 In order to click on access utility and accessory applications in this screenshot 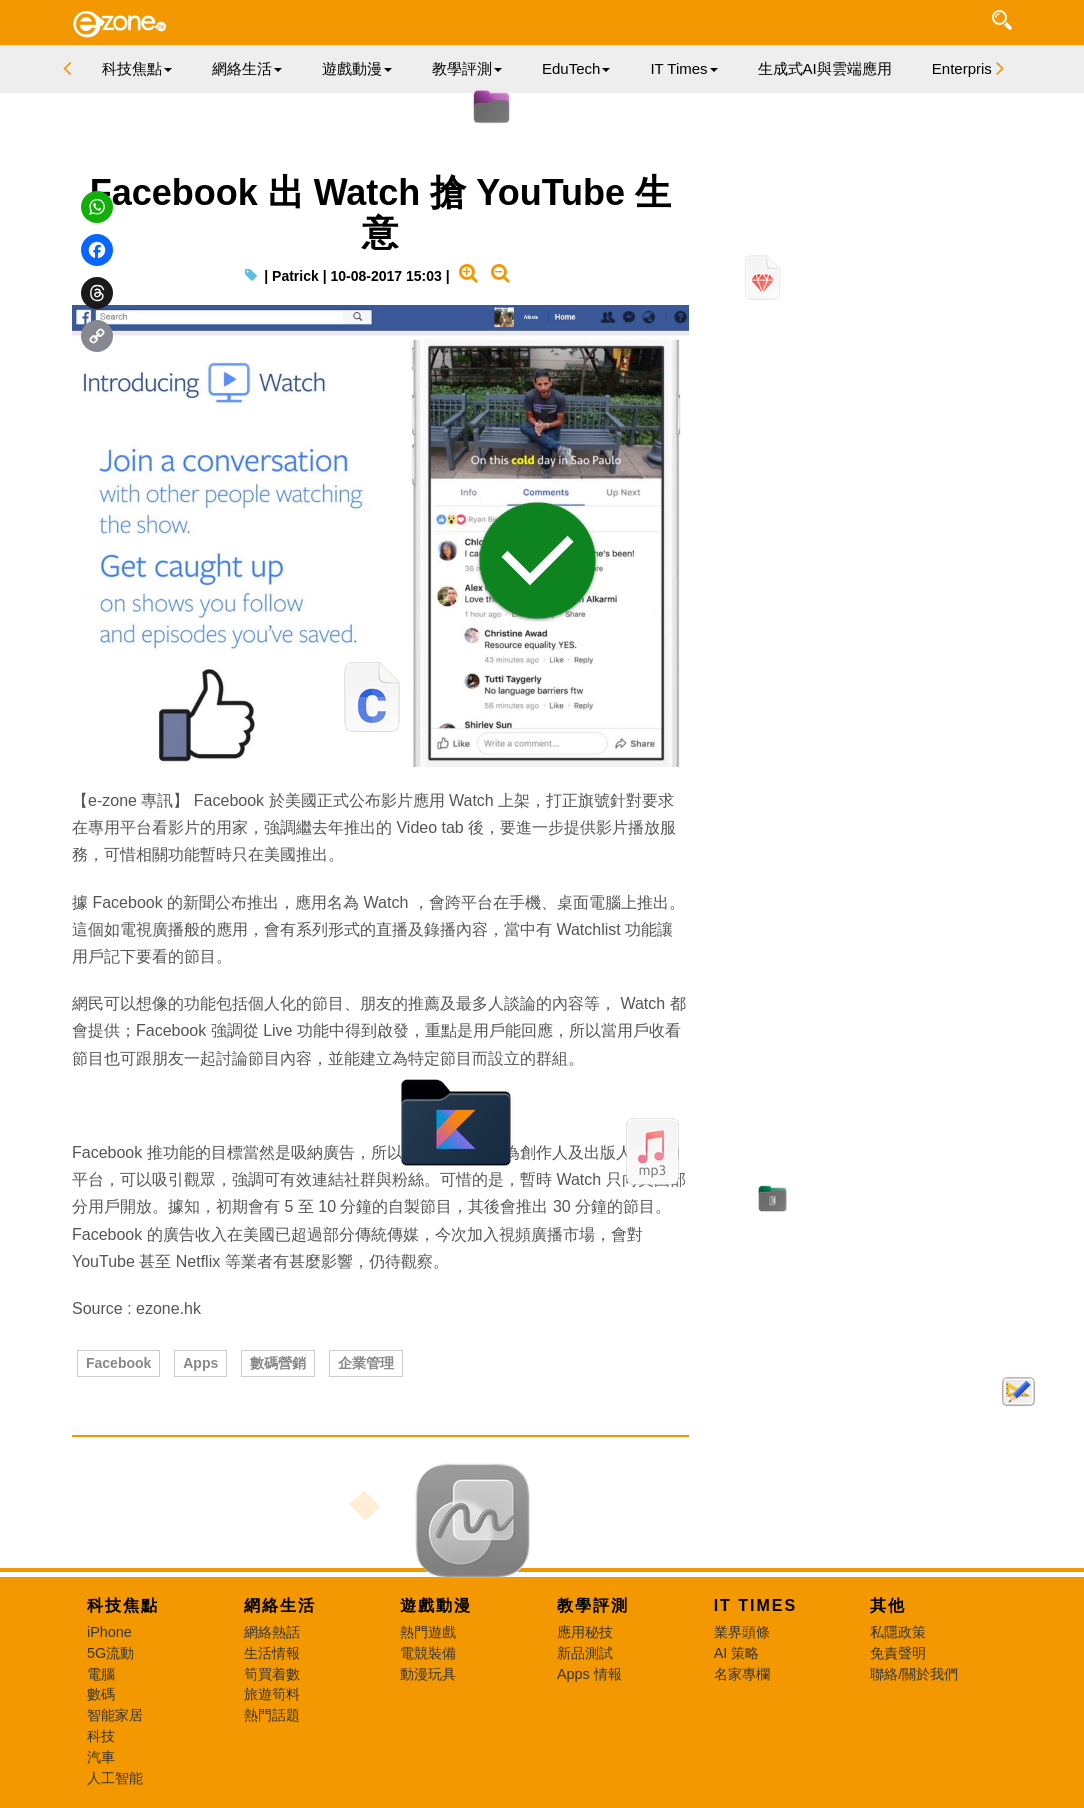, I will do `click(1018, 1391)`.